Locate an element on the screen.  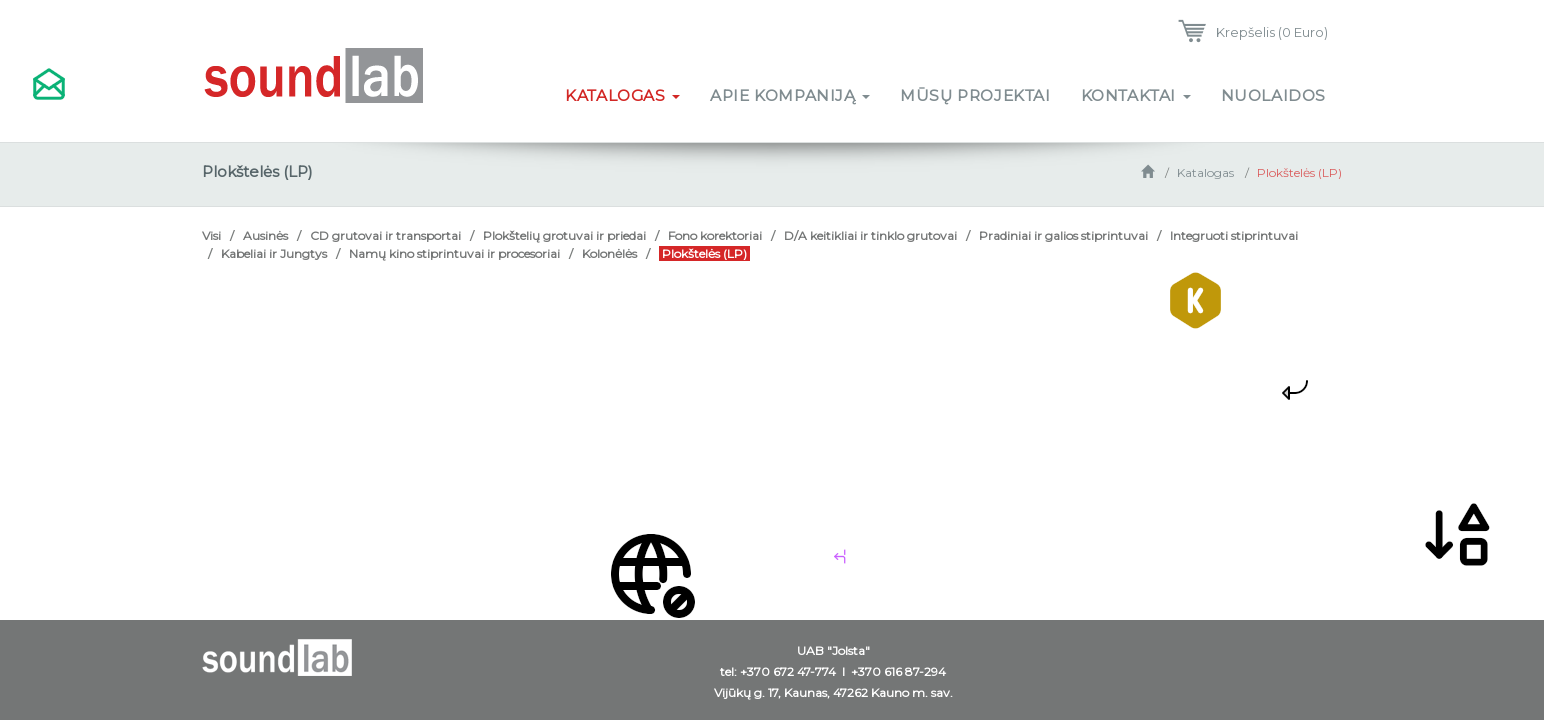
disable internet access is located at coordinates (651, 574).